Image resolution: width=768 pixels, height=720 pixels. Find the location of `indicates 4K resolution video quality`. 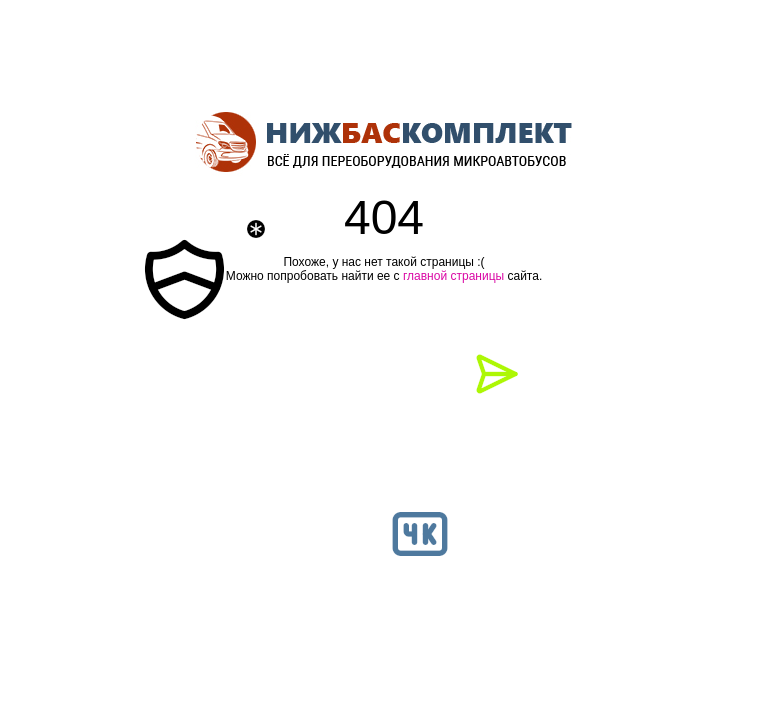

indicates 4K resolution video quality is located at coordinates (420, 534).